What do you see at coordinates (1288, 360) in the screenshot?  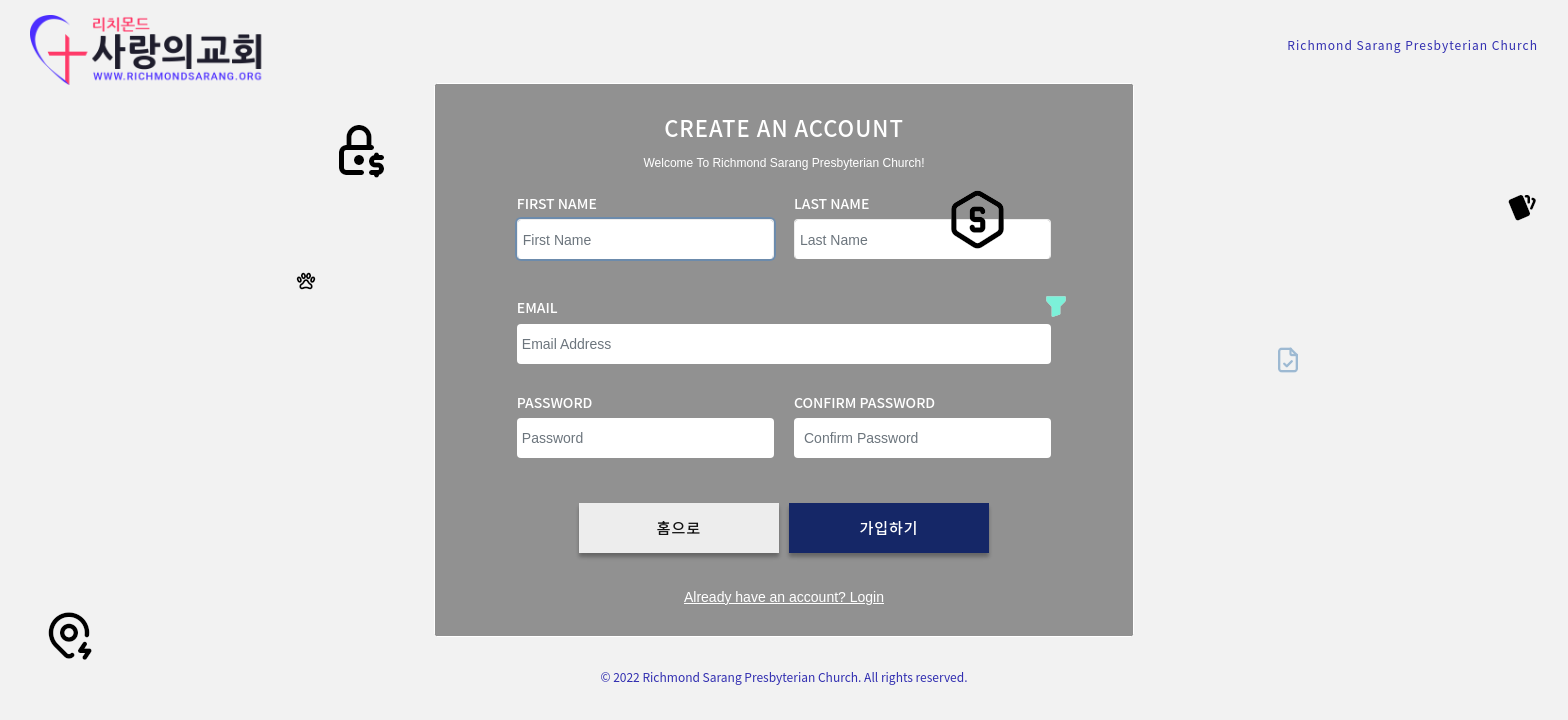 I see `file successfully uploaded or verified` at bounding box center [1288, 360].